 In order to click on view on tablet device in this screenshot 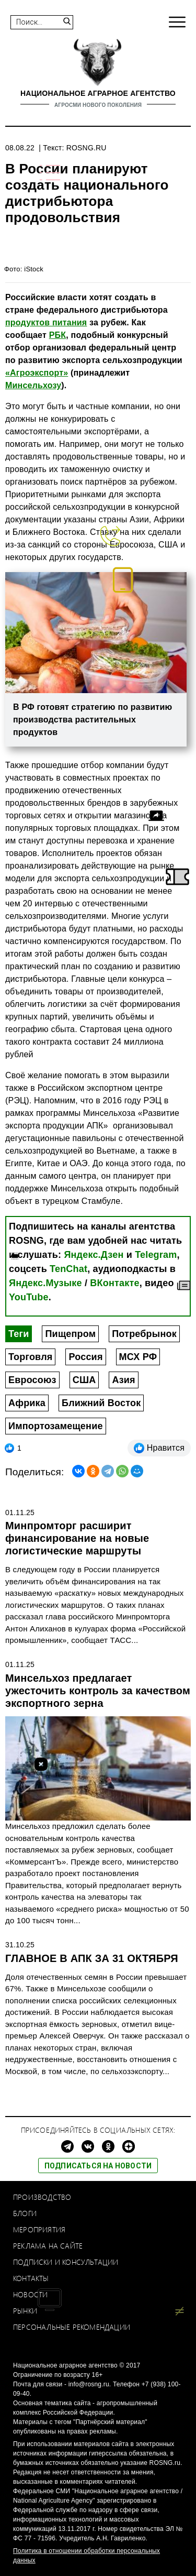, I will do `click(123, 580)`.